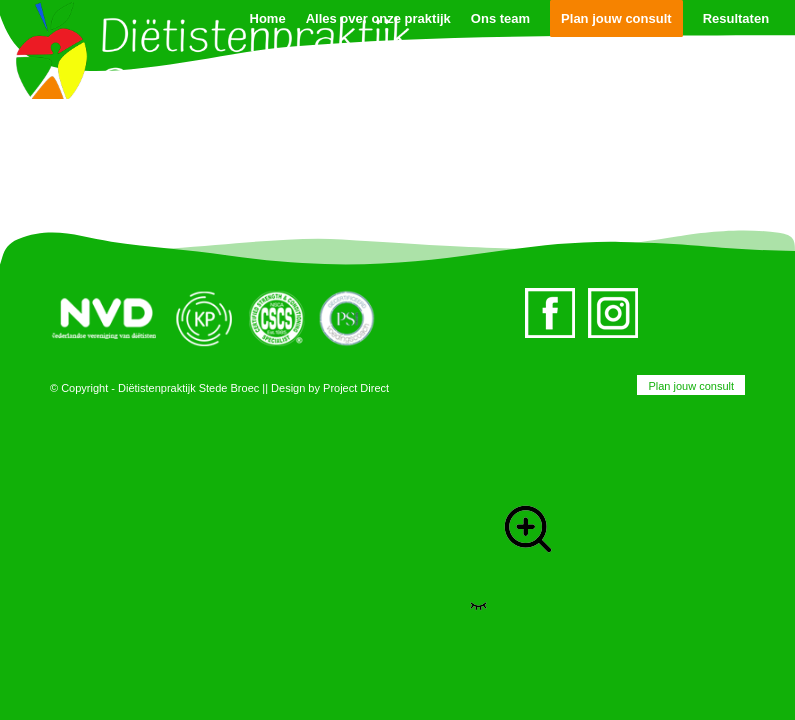  Describe the element at coordinates (478, 605) in the screenshot. I see `hide password or sensitive content` at that location.